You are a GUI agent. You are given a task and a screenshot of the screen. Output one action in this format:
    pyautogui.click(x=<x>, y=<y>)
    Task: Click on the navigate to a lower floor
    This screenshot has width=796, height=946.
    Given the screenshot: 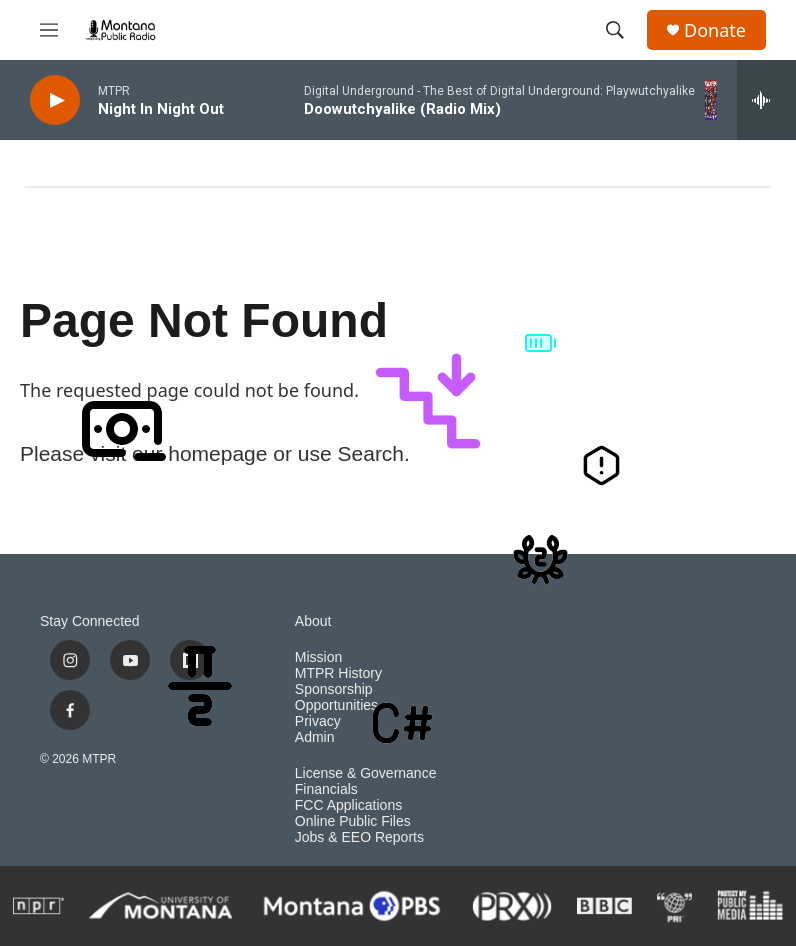 What is the action you would take?
    pyautogui.click(x=428, y=401)
    